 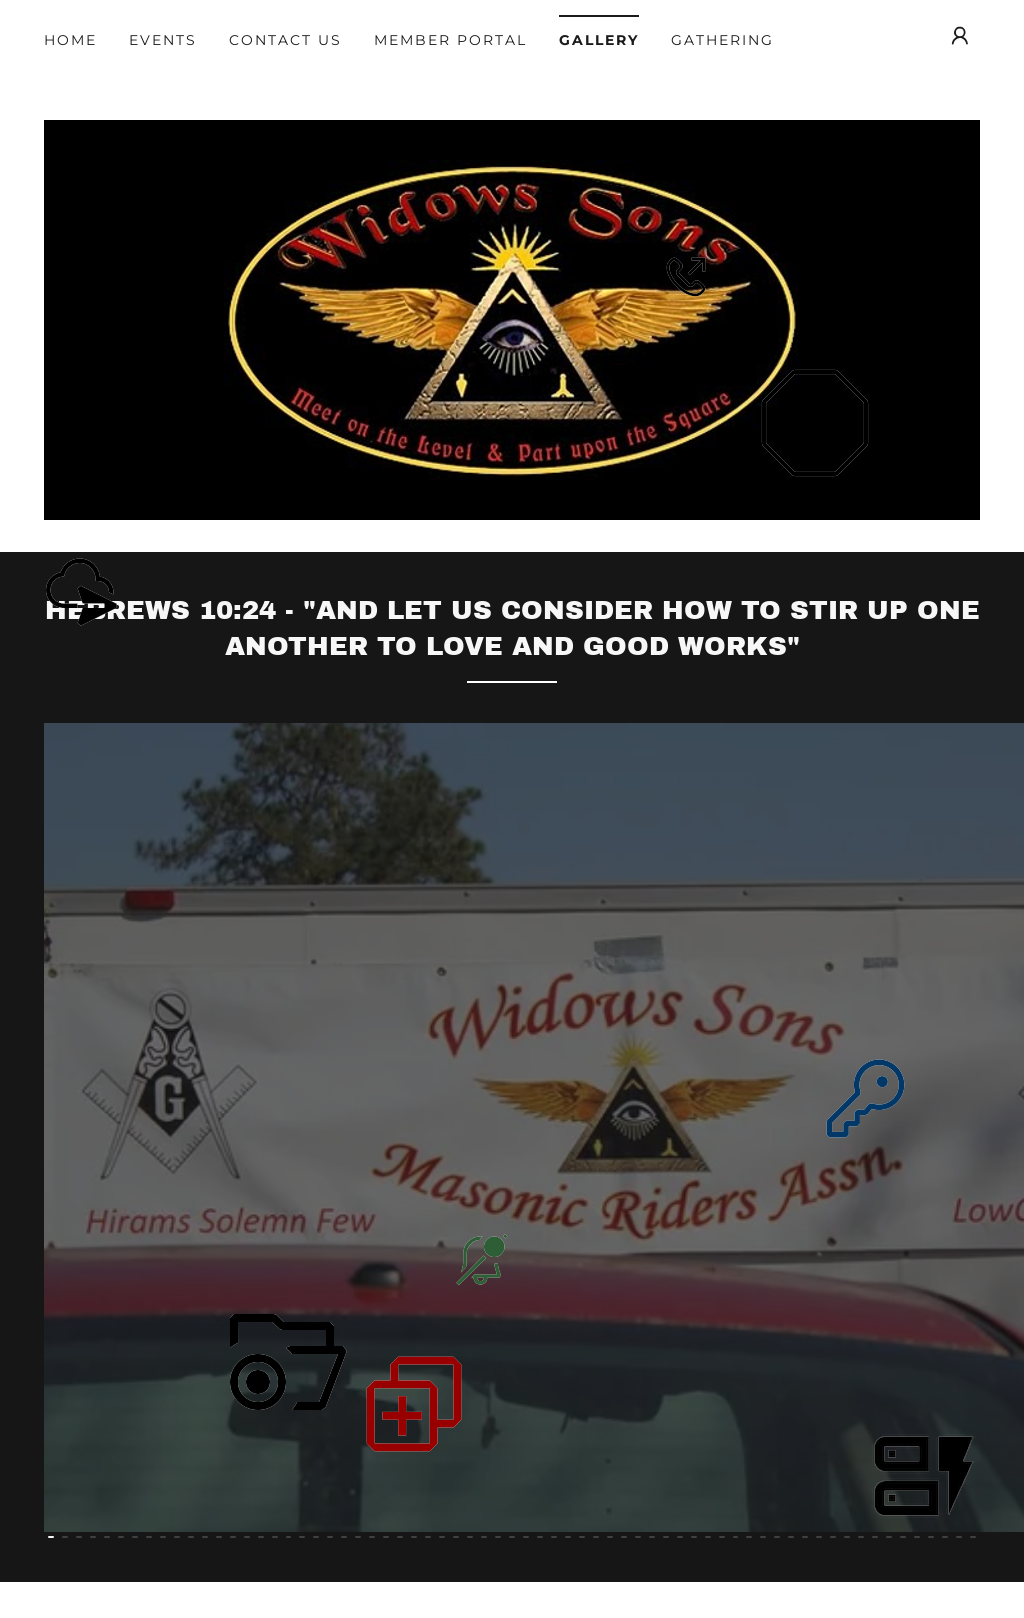 I want to click on expanded root directory in file explorer, so click(x=286, y=1362).